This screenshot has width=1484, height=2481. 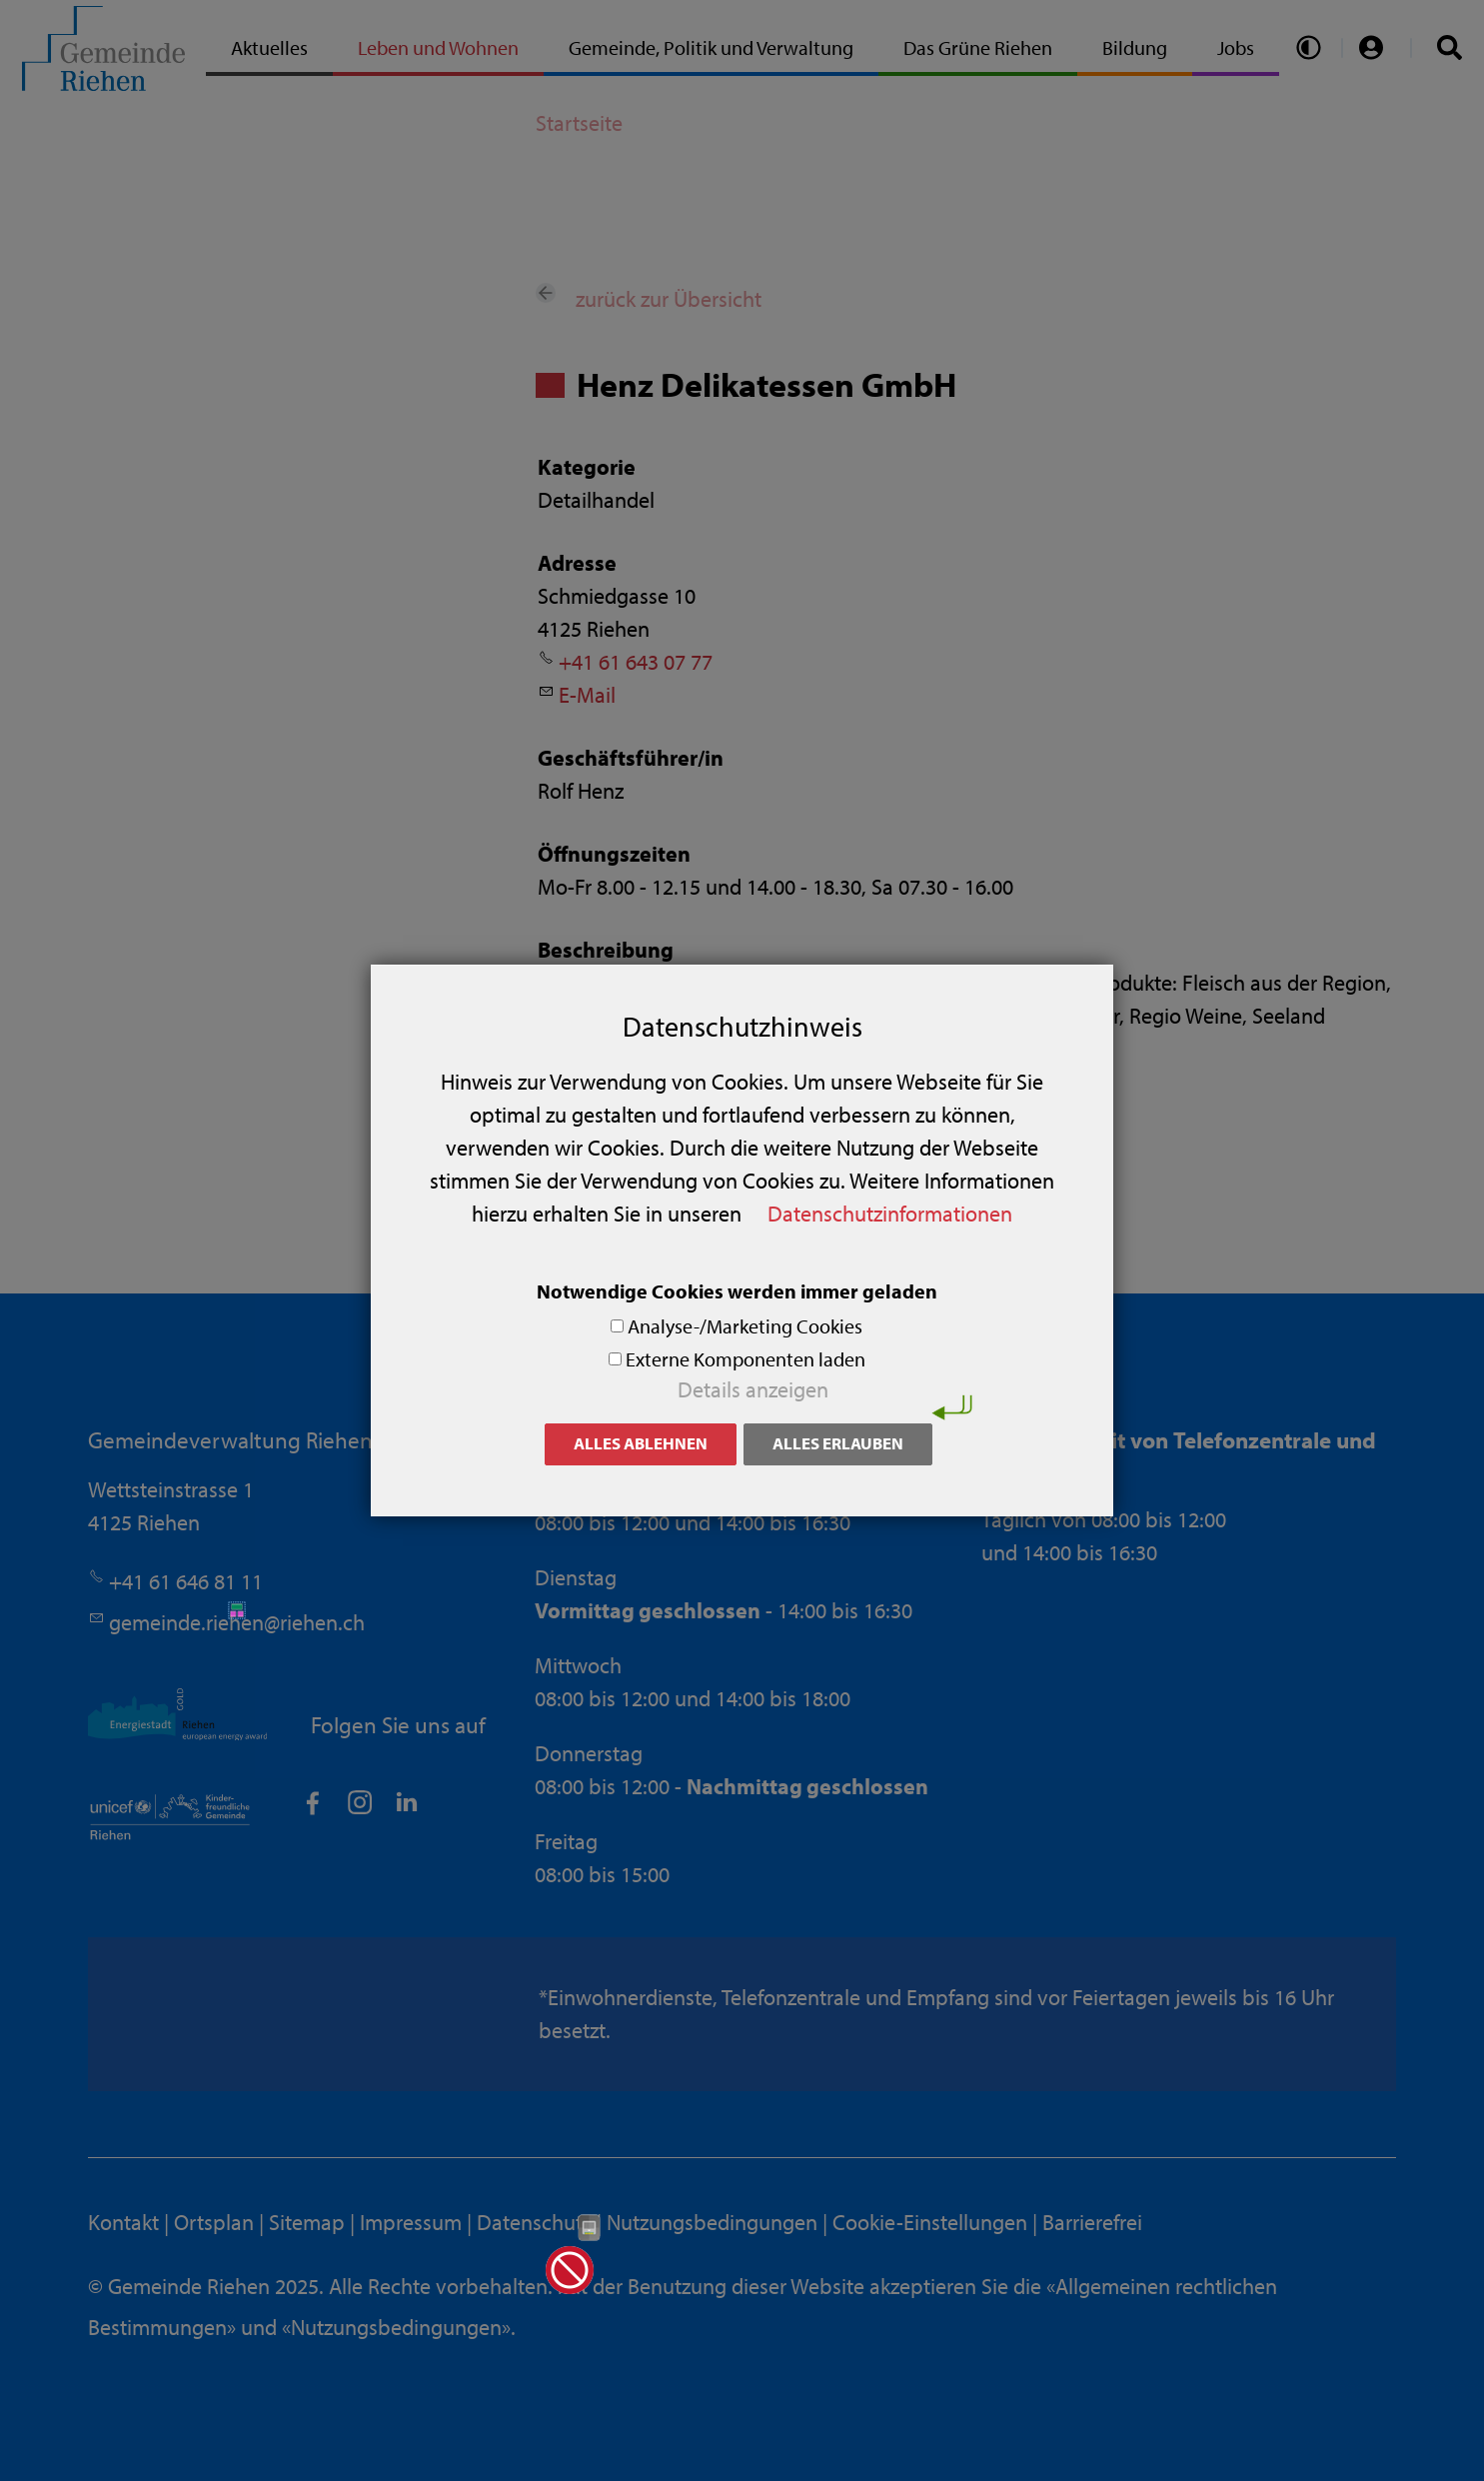 I want to click on select all items in the current view, so click(x=237, y=1610).